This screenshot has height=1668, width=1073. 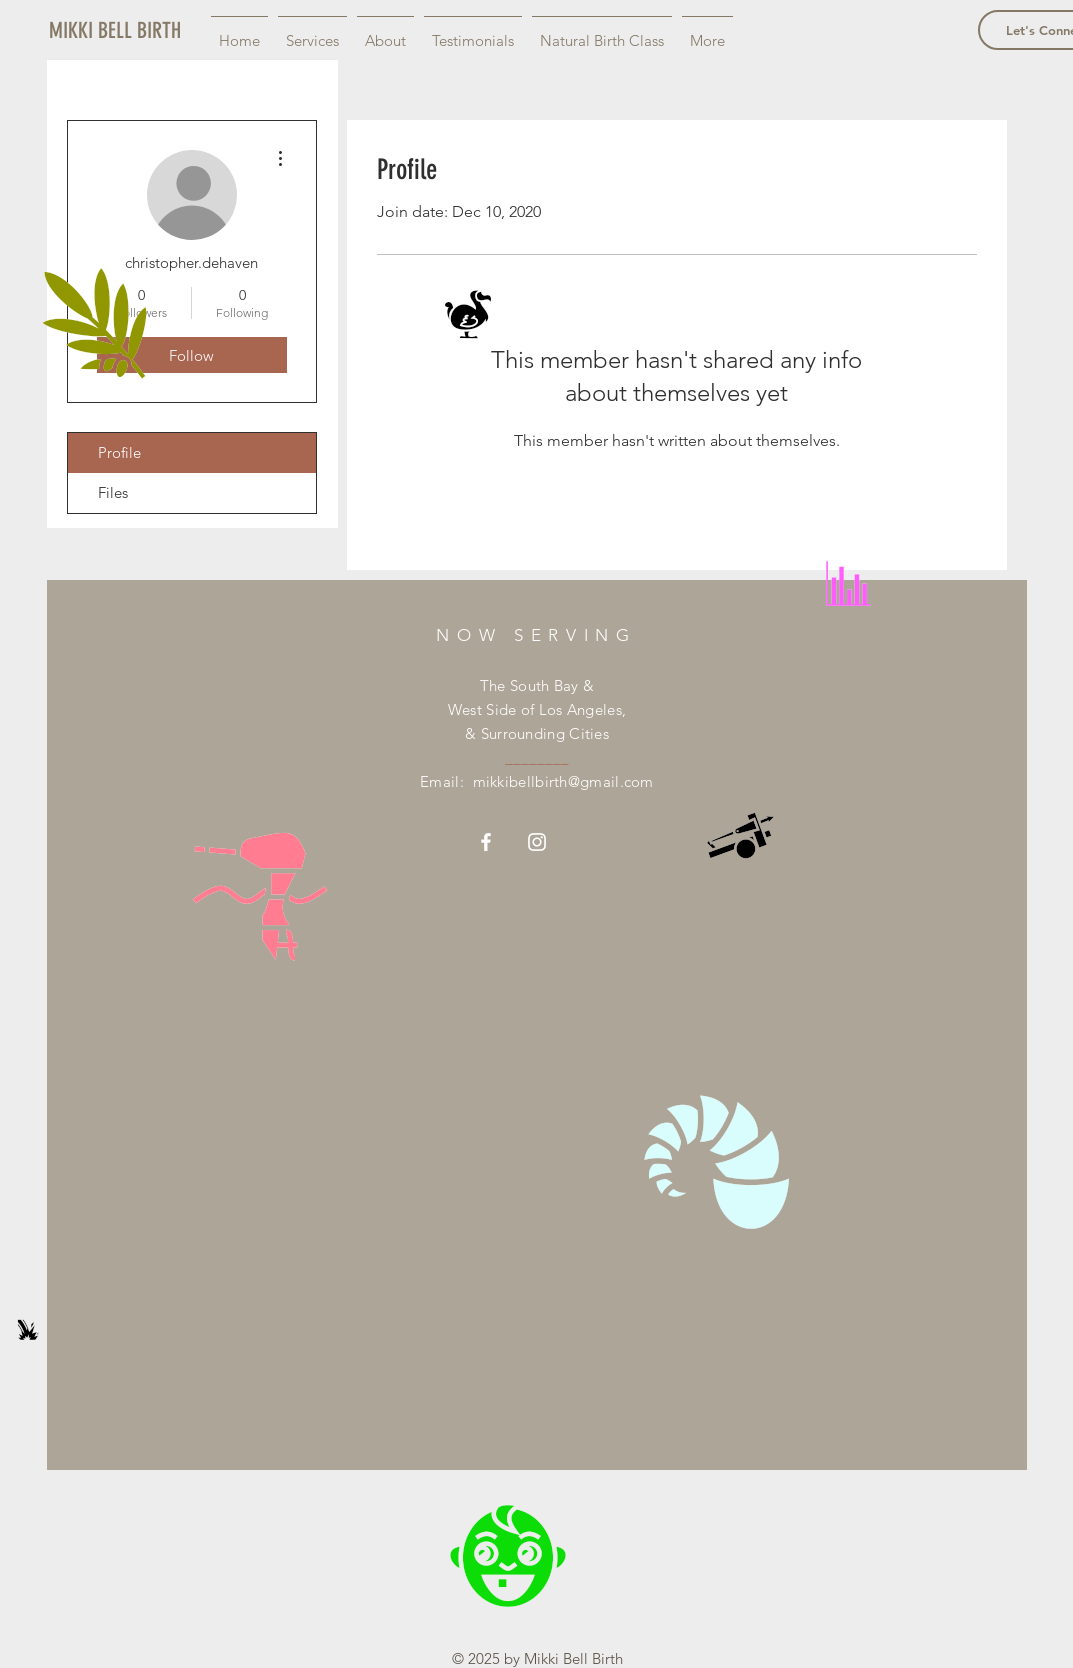 What do you see at coordinates (508, 1556) in the screenshot?
I see `access parenting or baby-related features` at bounding box center [508, 1556].